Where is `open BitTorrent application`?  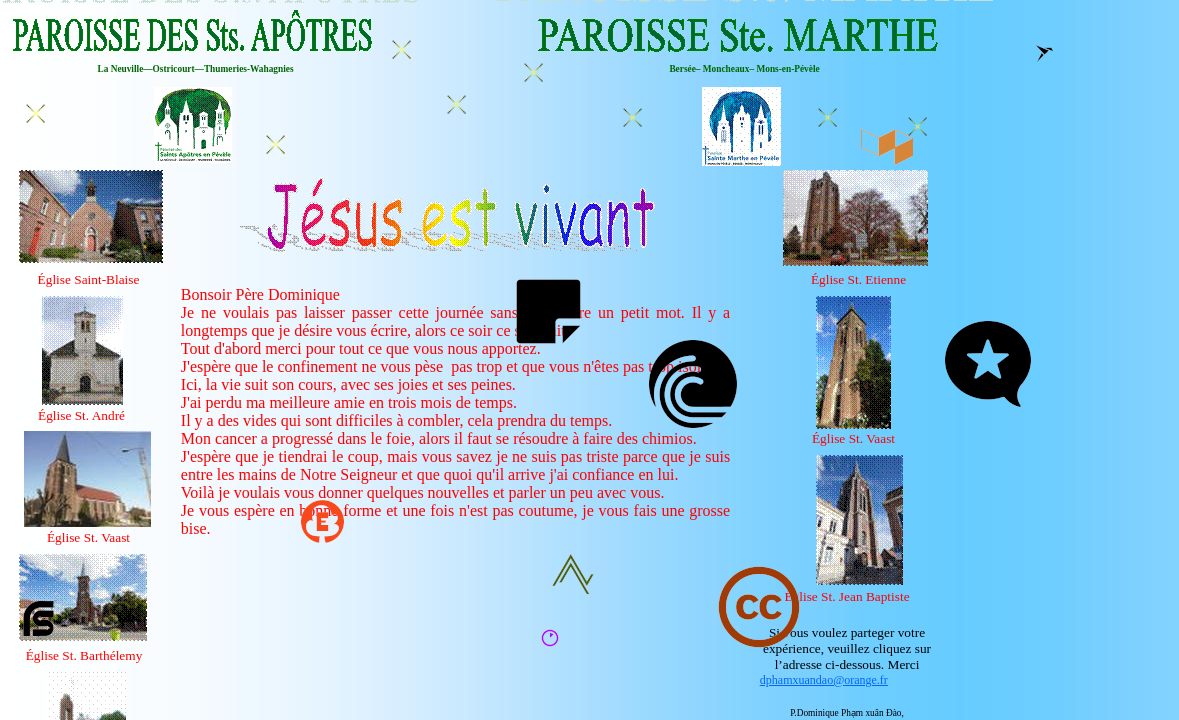
open BitTorrent application is located at coordinates (693, 384).